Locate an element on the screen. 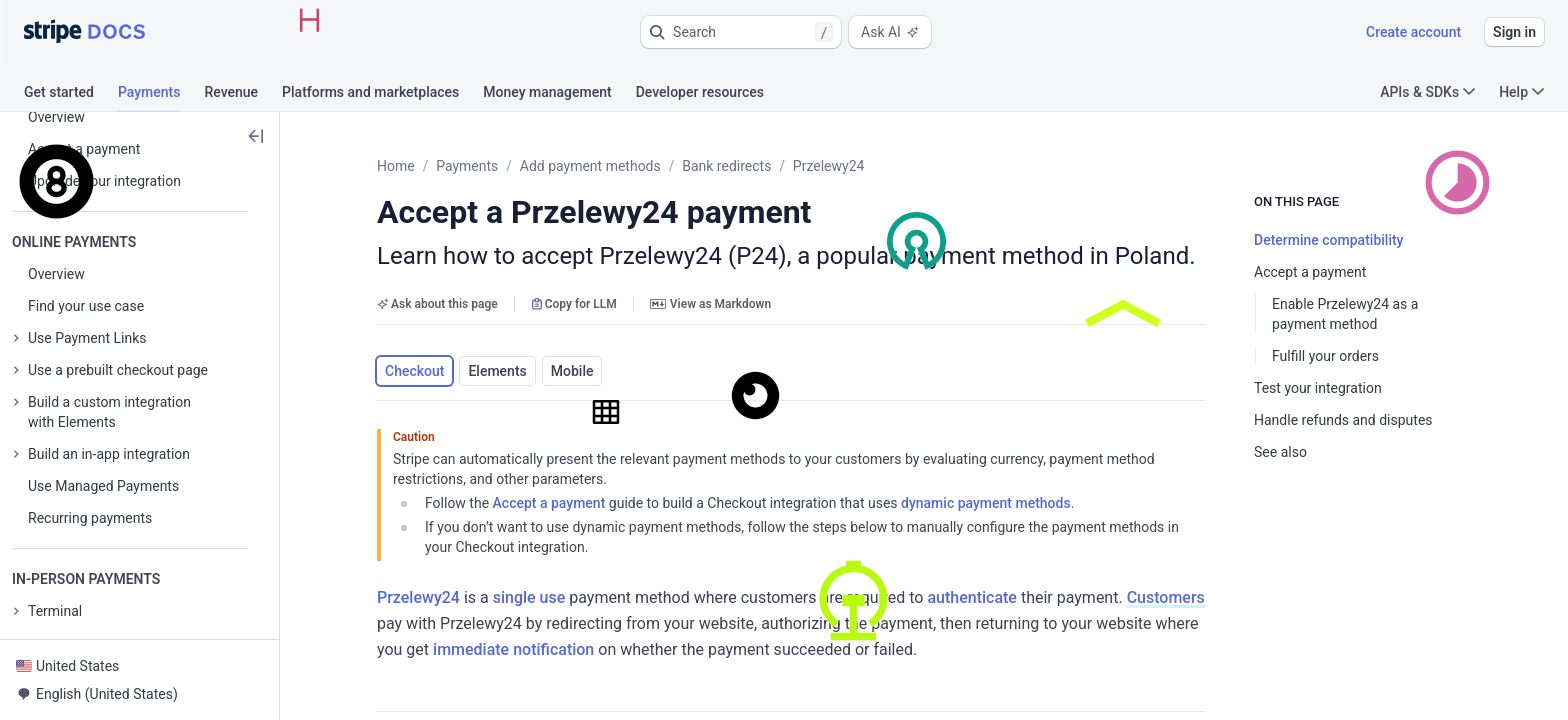 The height and width of the screenshot is (720, 1568). china railway logo is located at coordinates (853, 602).